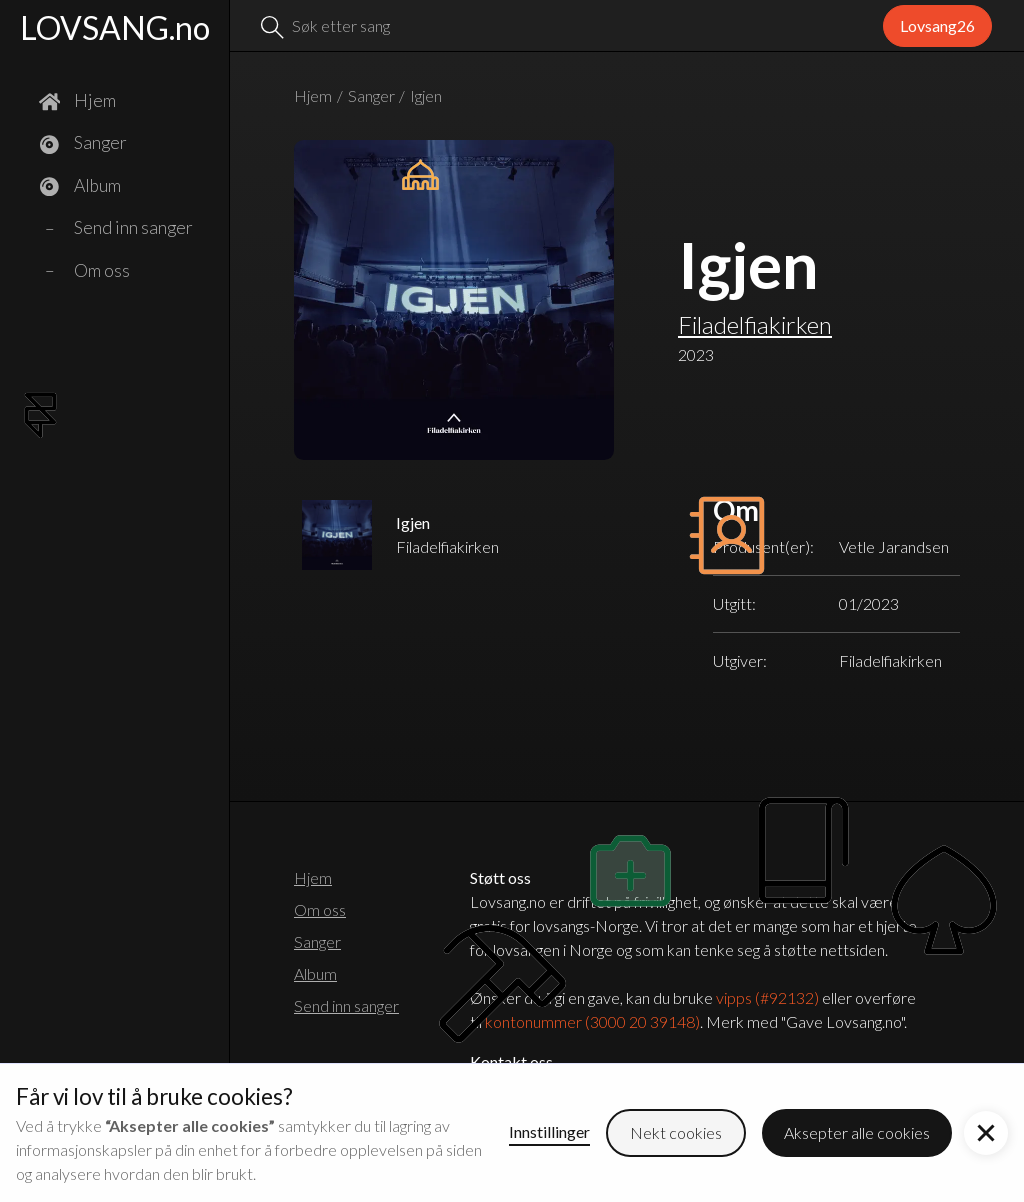 The image size is (1024, 1202). What do you see at coordinates (40, 414) in the screenshot?
I see `open Framer design tool` at bounding box center [40, 414].